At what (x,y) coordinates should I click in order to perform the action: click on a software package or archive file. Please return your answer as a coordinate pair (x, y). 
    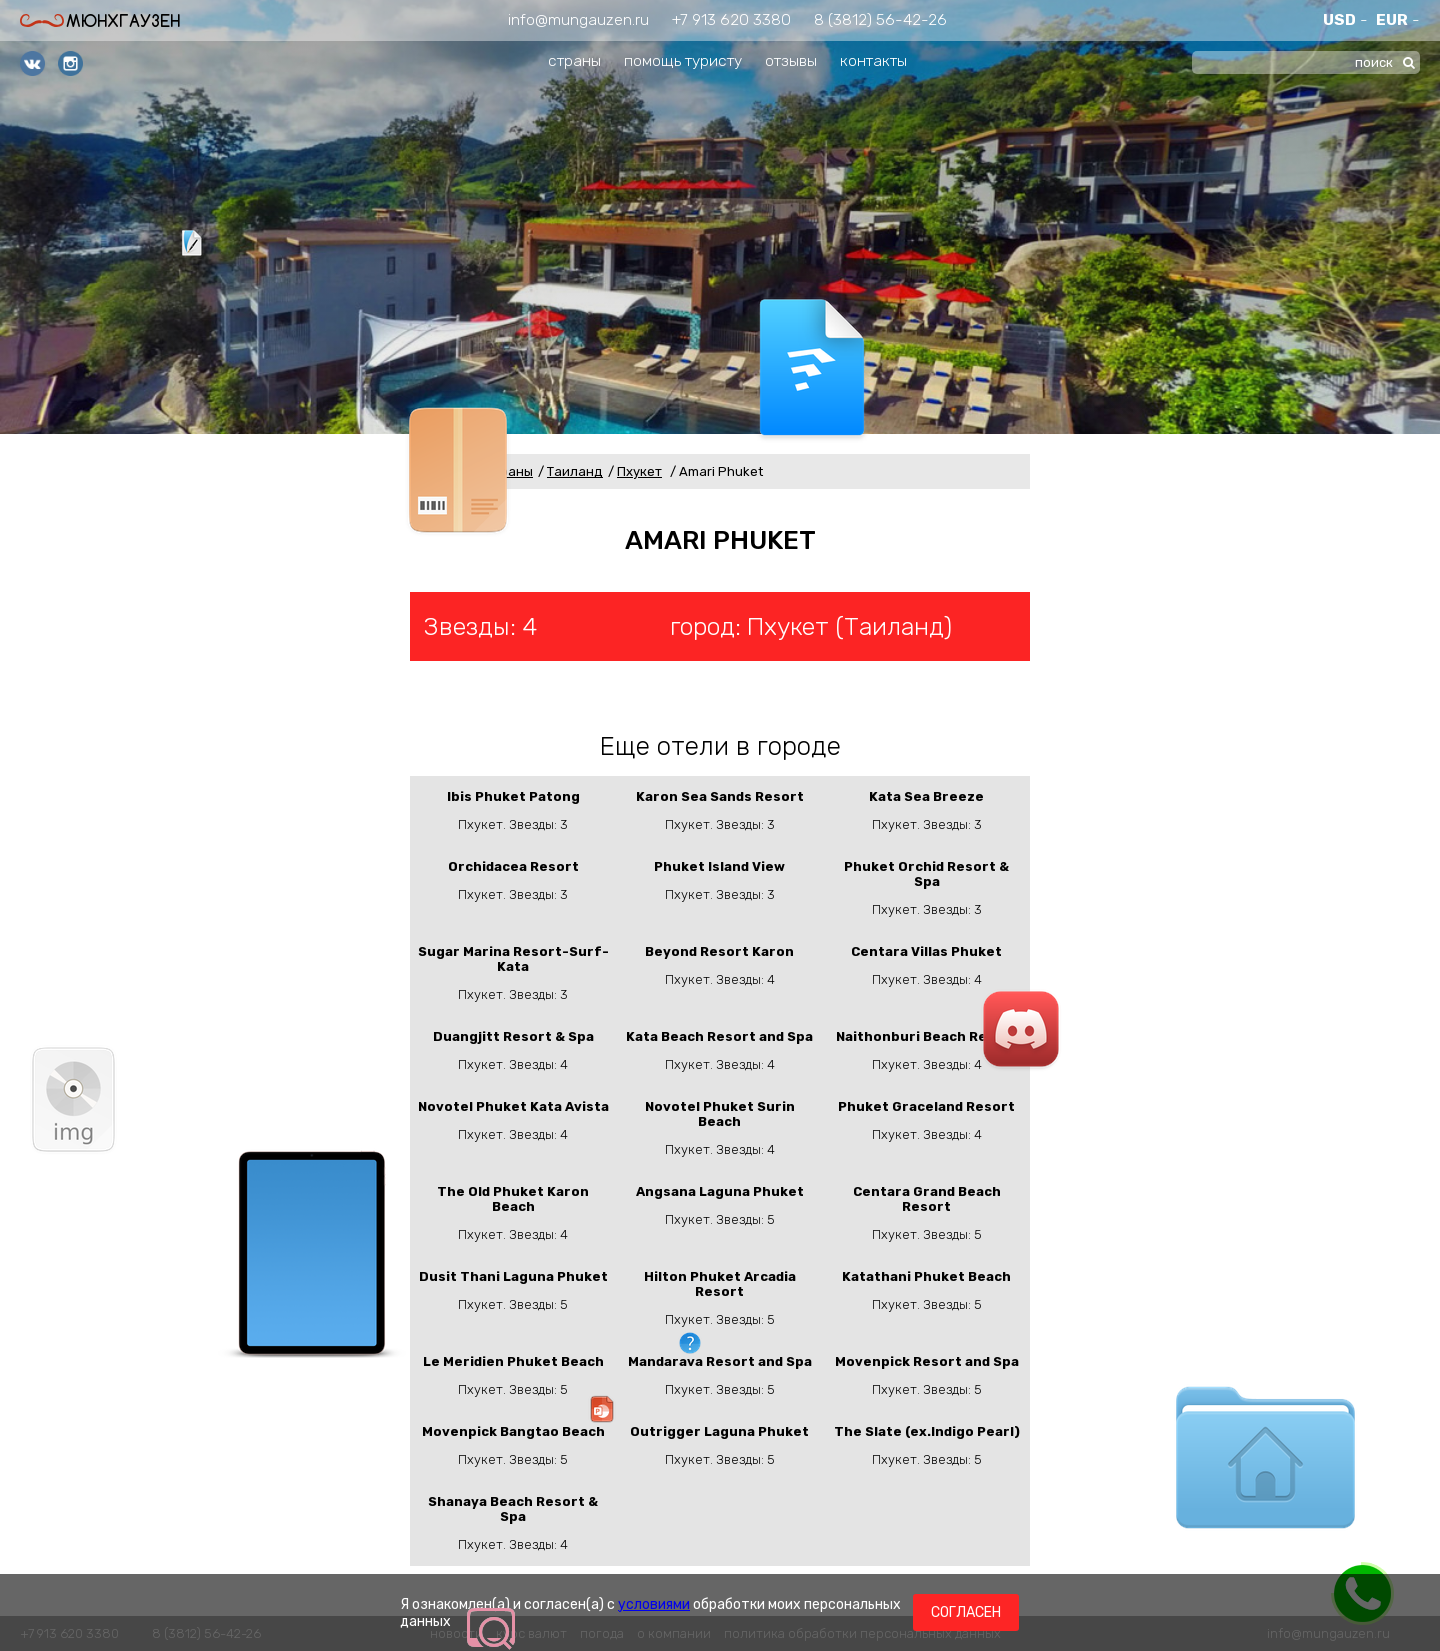
    Looking at the image, I should click on (458, 470).